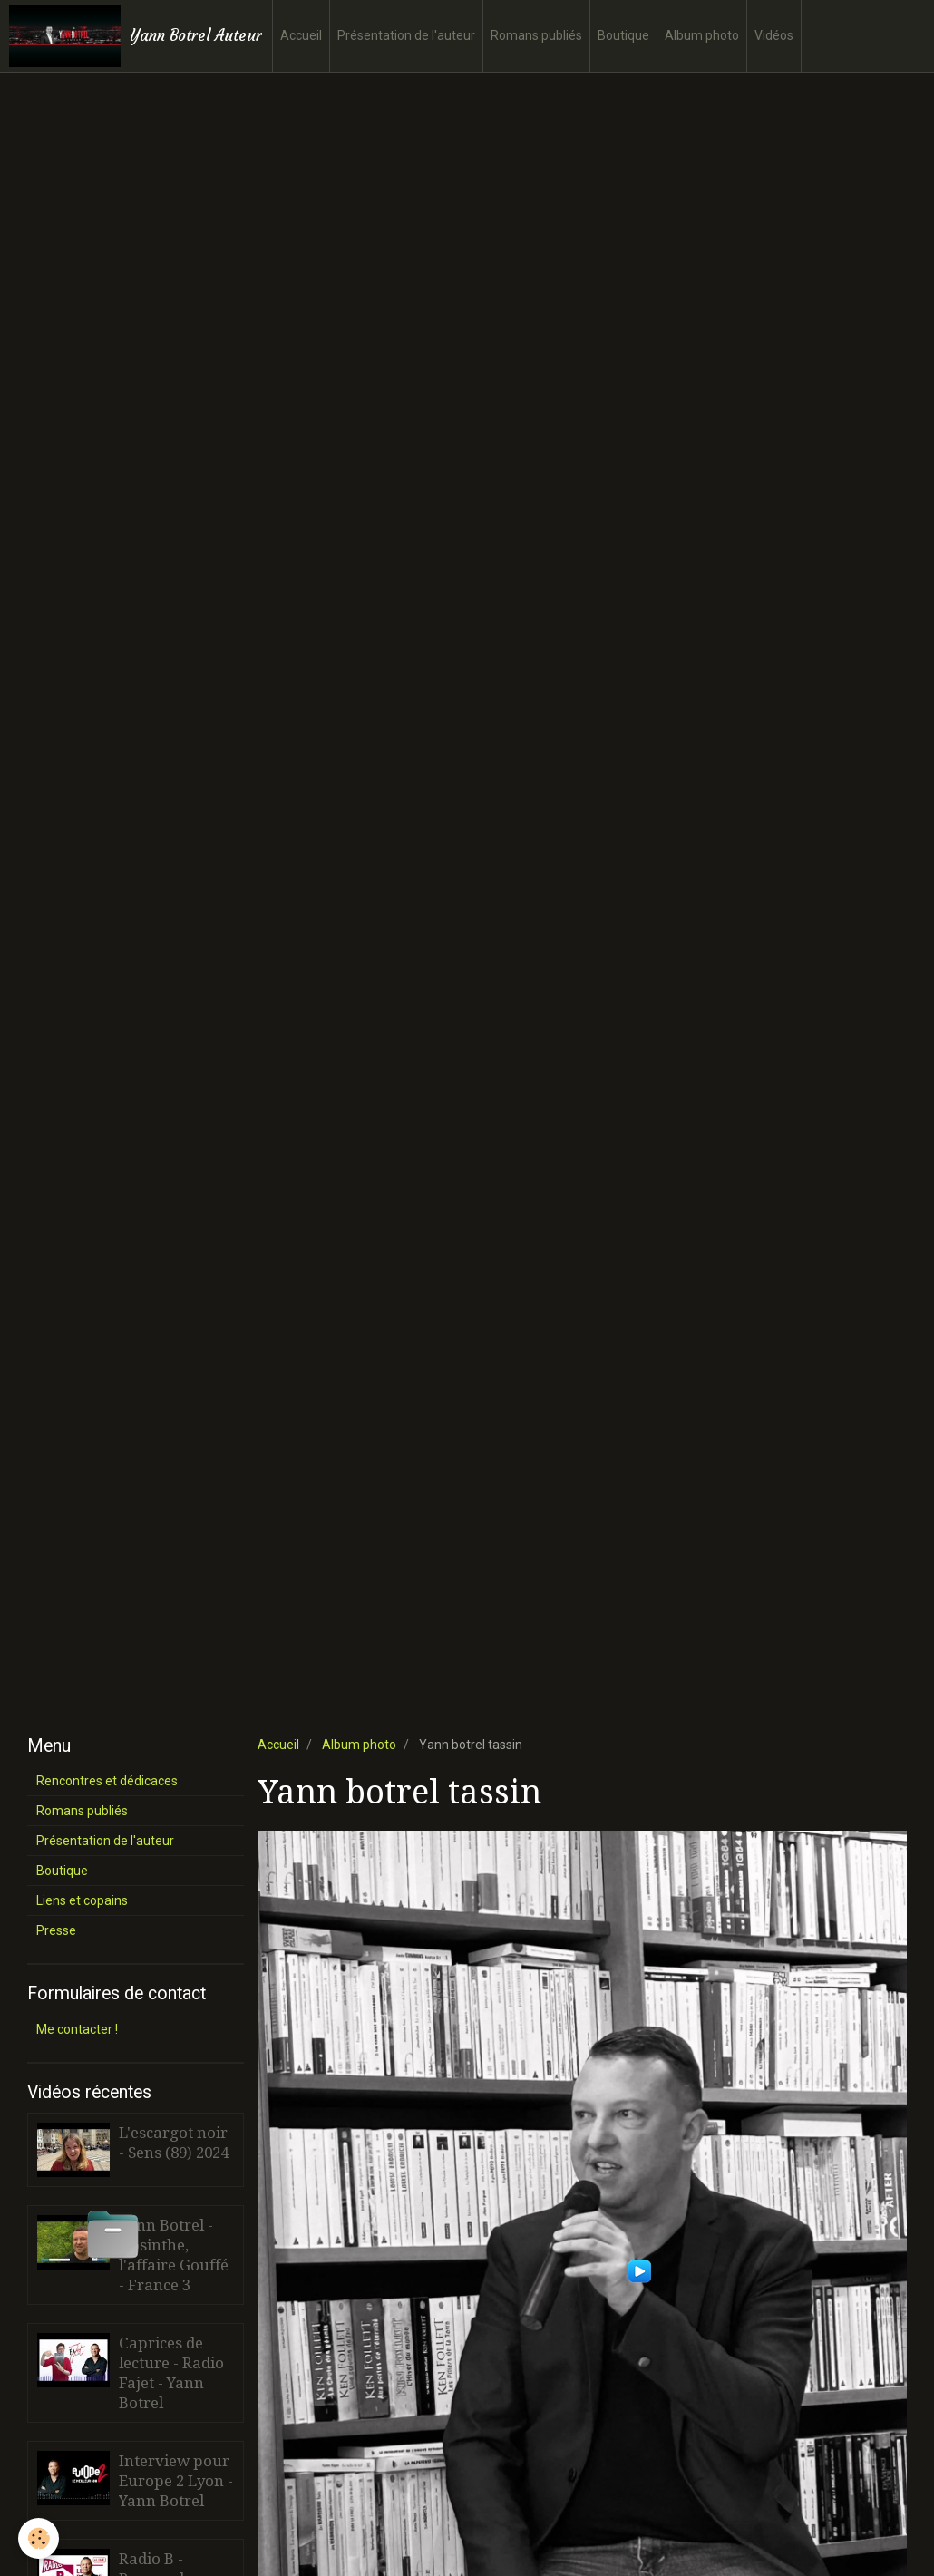 The image size is (934, 2576). What do you see at coordinates (112, 2234) in the screenshot?
I see `open the file manager application` at bounding box center [112, 2234].